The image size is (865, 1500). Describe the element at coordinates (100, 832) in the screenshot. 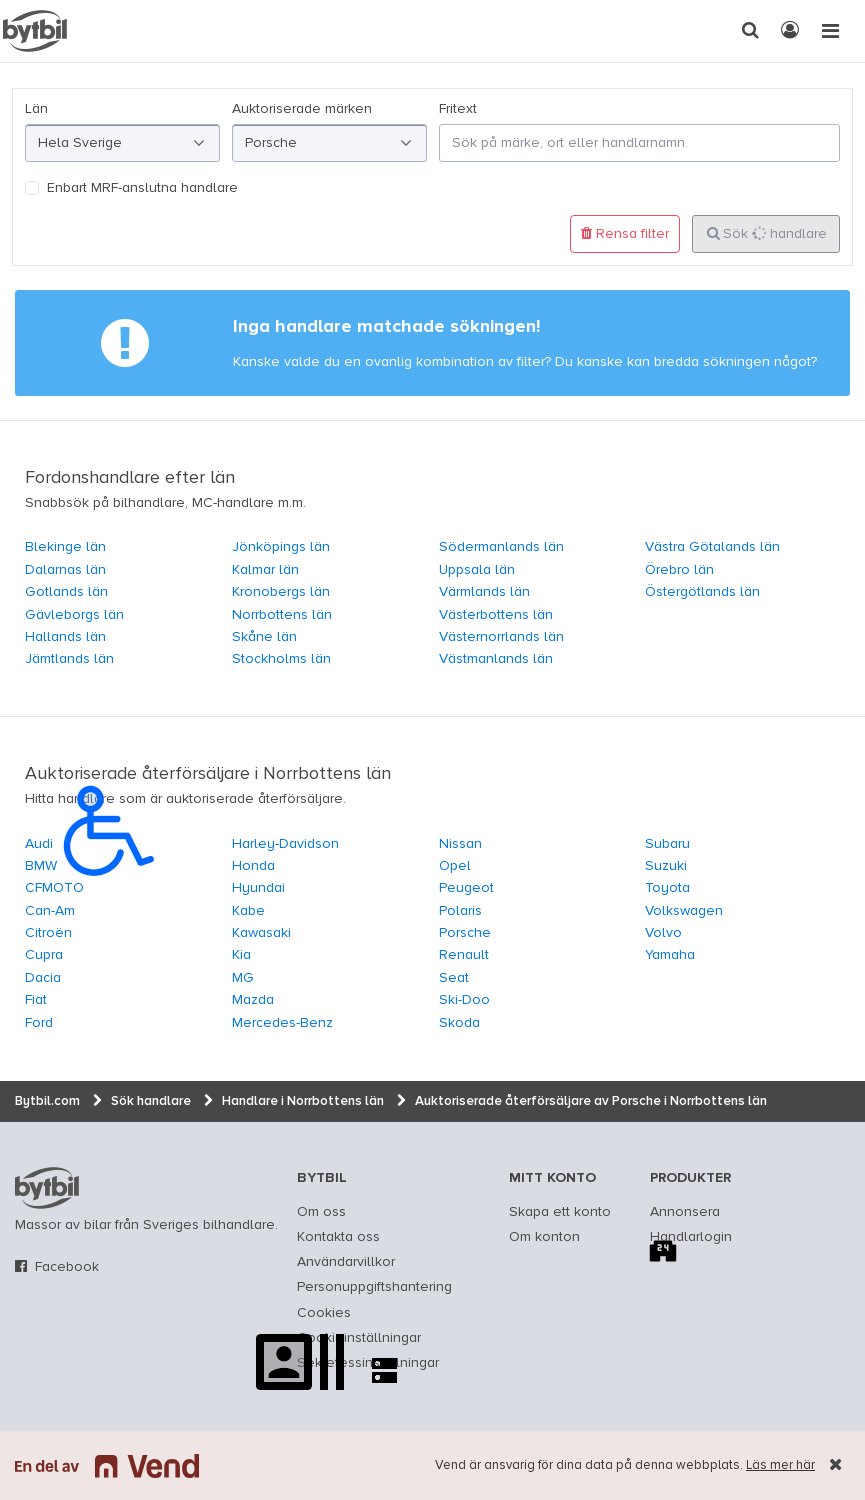

I see `indicates wheelchair accessibility available` at that location.